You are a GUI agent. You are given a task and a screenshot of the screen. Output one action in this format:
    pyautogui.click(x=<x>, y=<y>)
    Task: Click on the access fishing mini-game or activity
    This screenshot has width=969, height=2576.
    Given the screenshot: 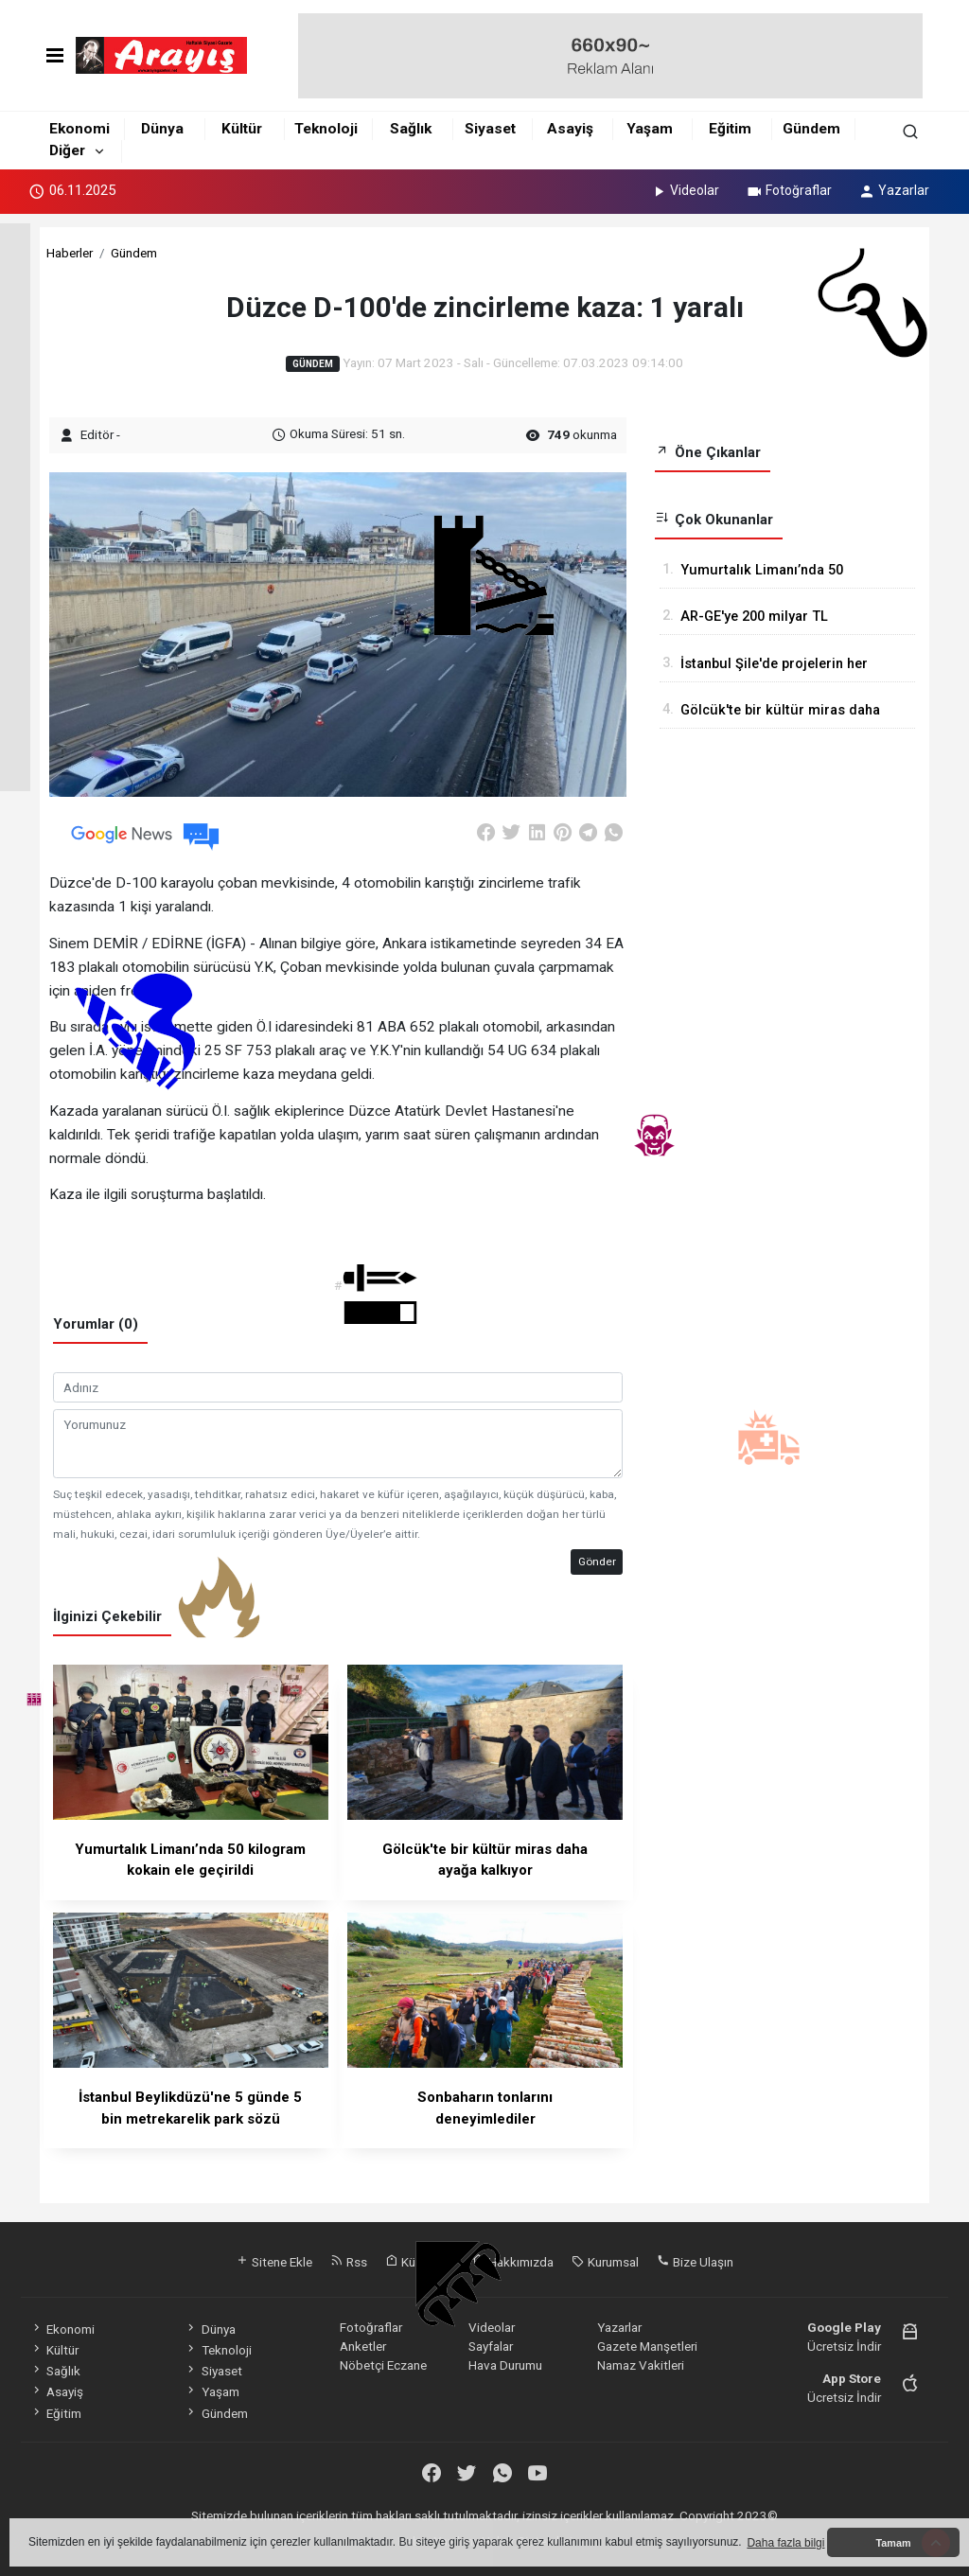 What is the action you would take?
    pyautogui.click(x=873, y=303)
    